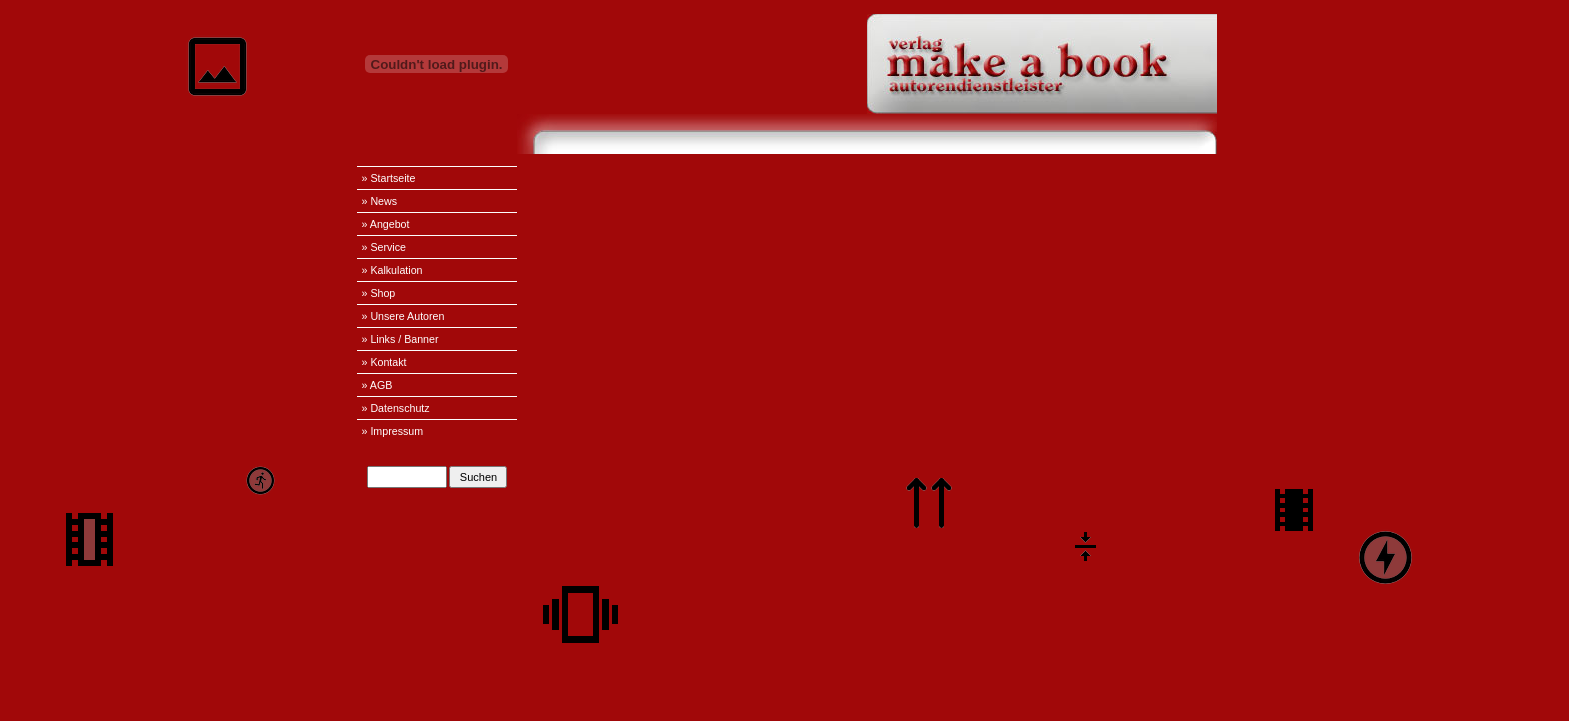 The image size is (1569, 721). I want to click on browse local movies or theaters nearby, so click(1294, 510).